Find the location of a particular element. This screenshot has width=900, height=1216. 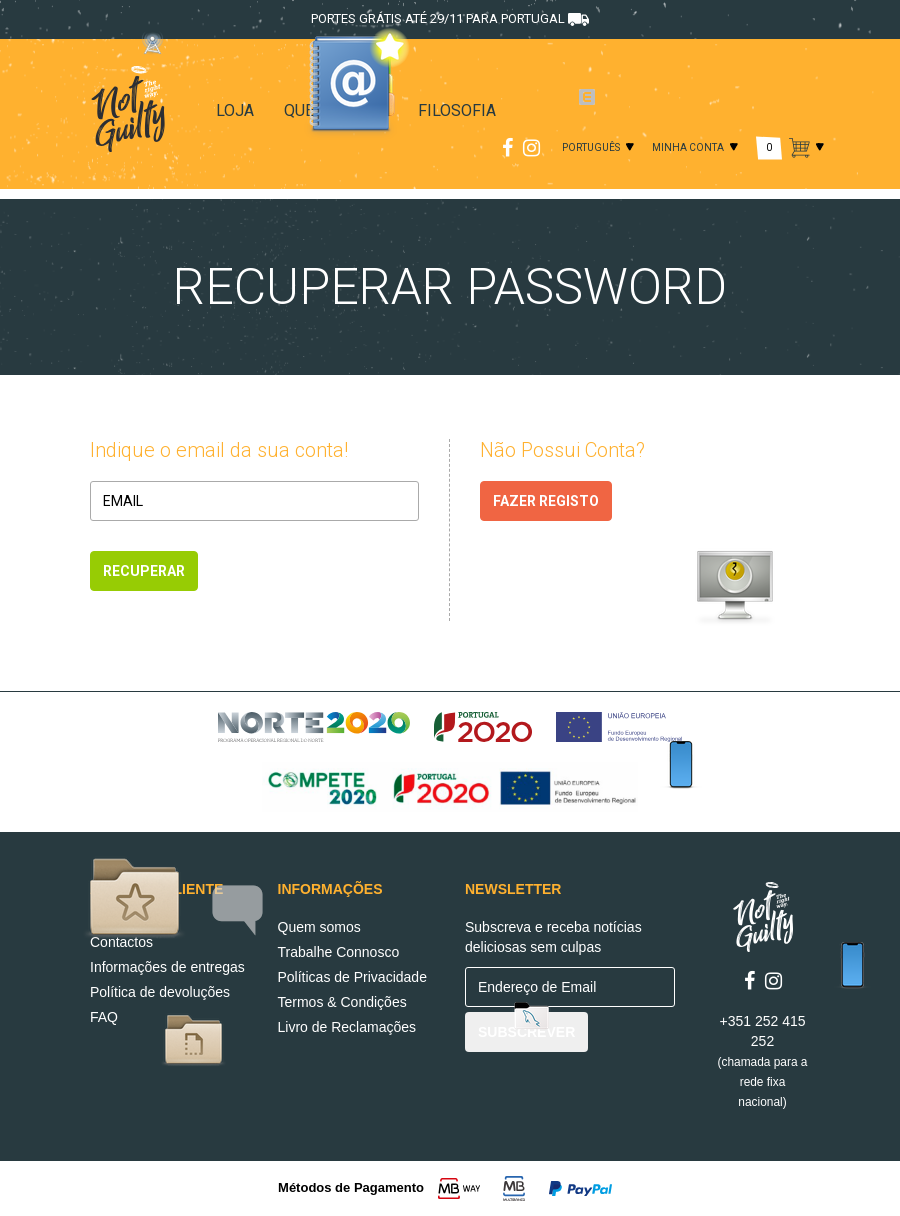

indicates user is available to chat is located at coordinates (237, 910).